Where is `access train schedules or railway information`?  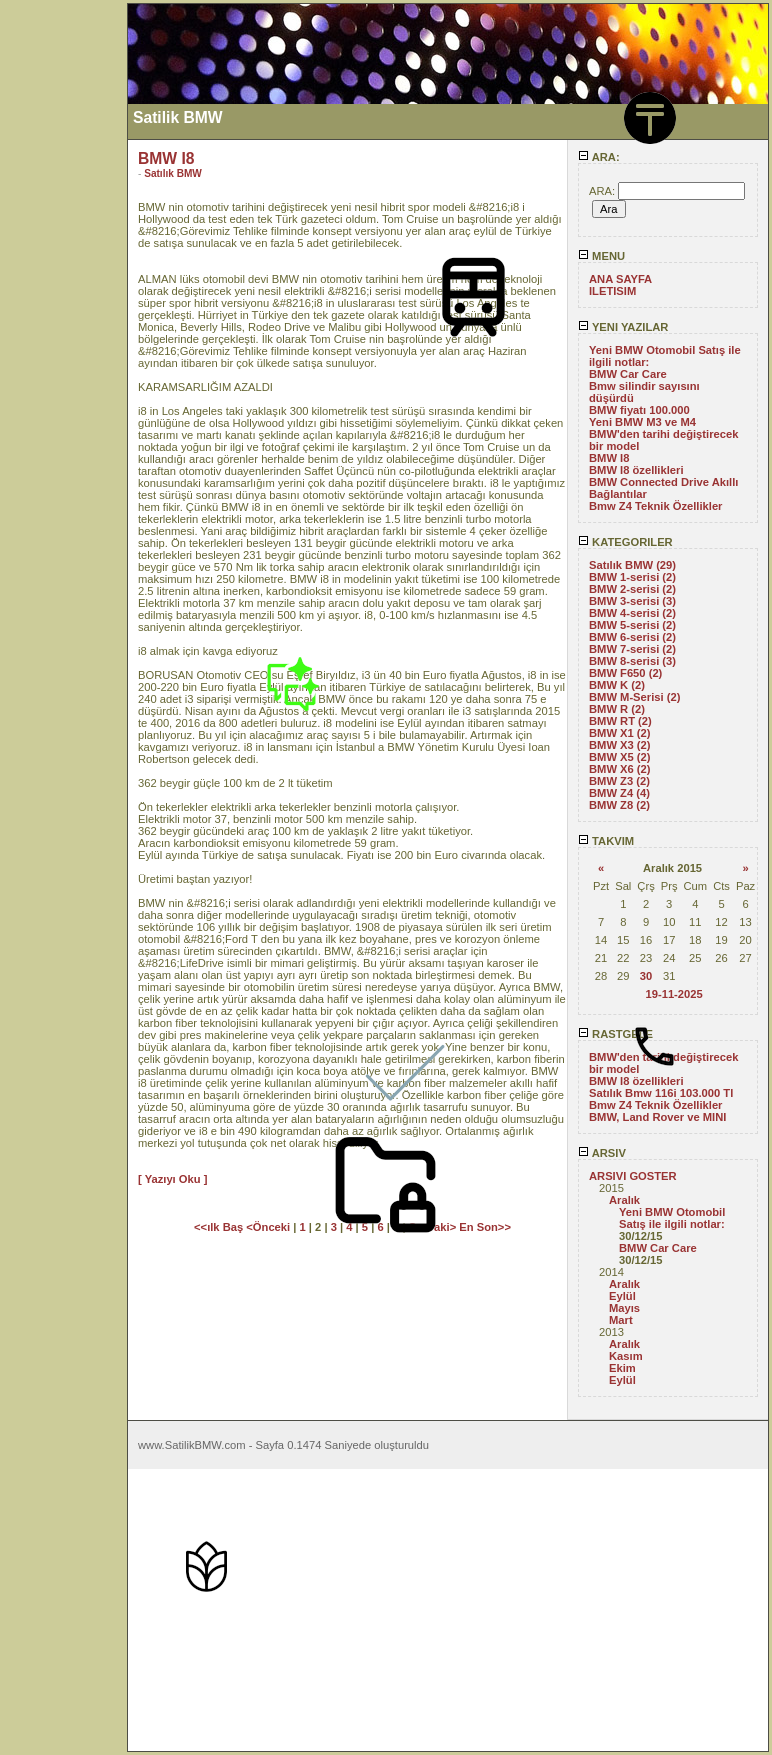 access train schedules or railway information is located at coordinates (473, 294).